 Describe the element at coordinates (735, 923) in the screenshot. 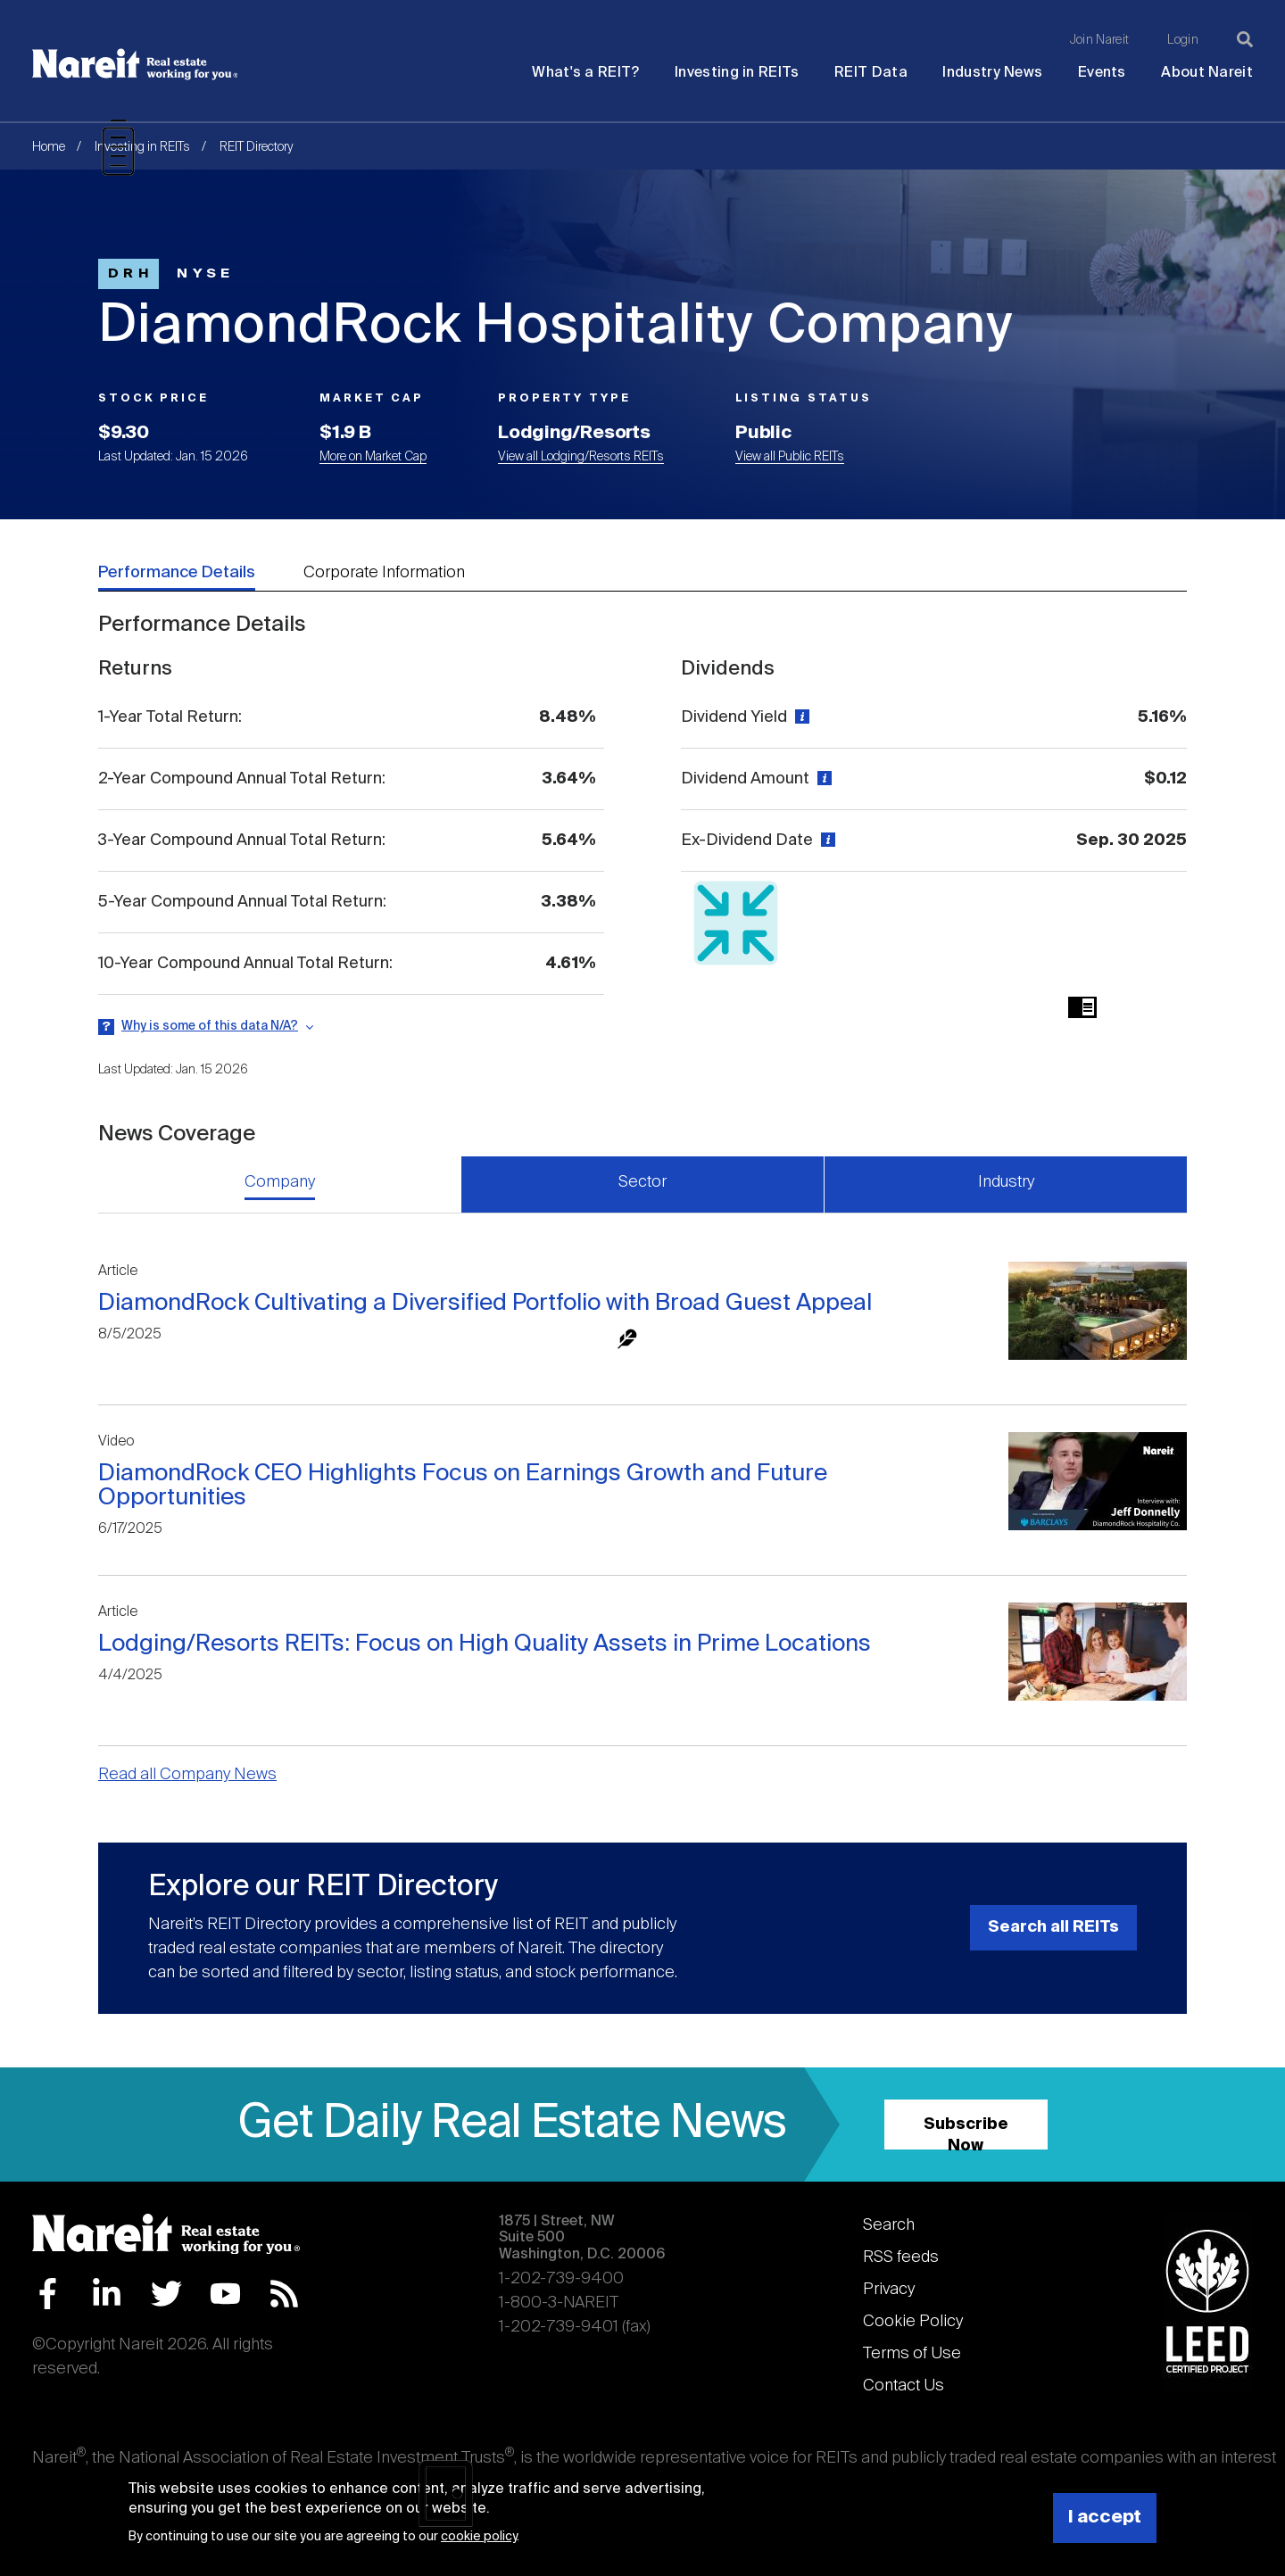

I see `exit fullscreen mode` at that location.